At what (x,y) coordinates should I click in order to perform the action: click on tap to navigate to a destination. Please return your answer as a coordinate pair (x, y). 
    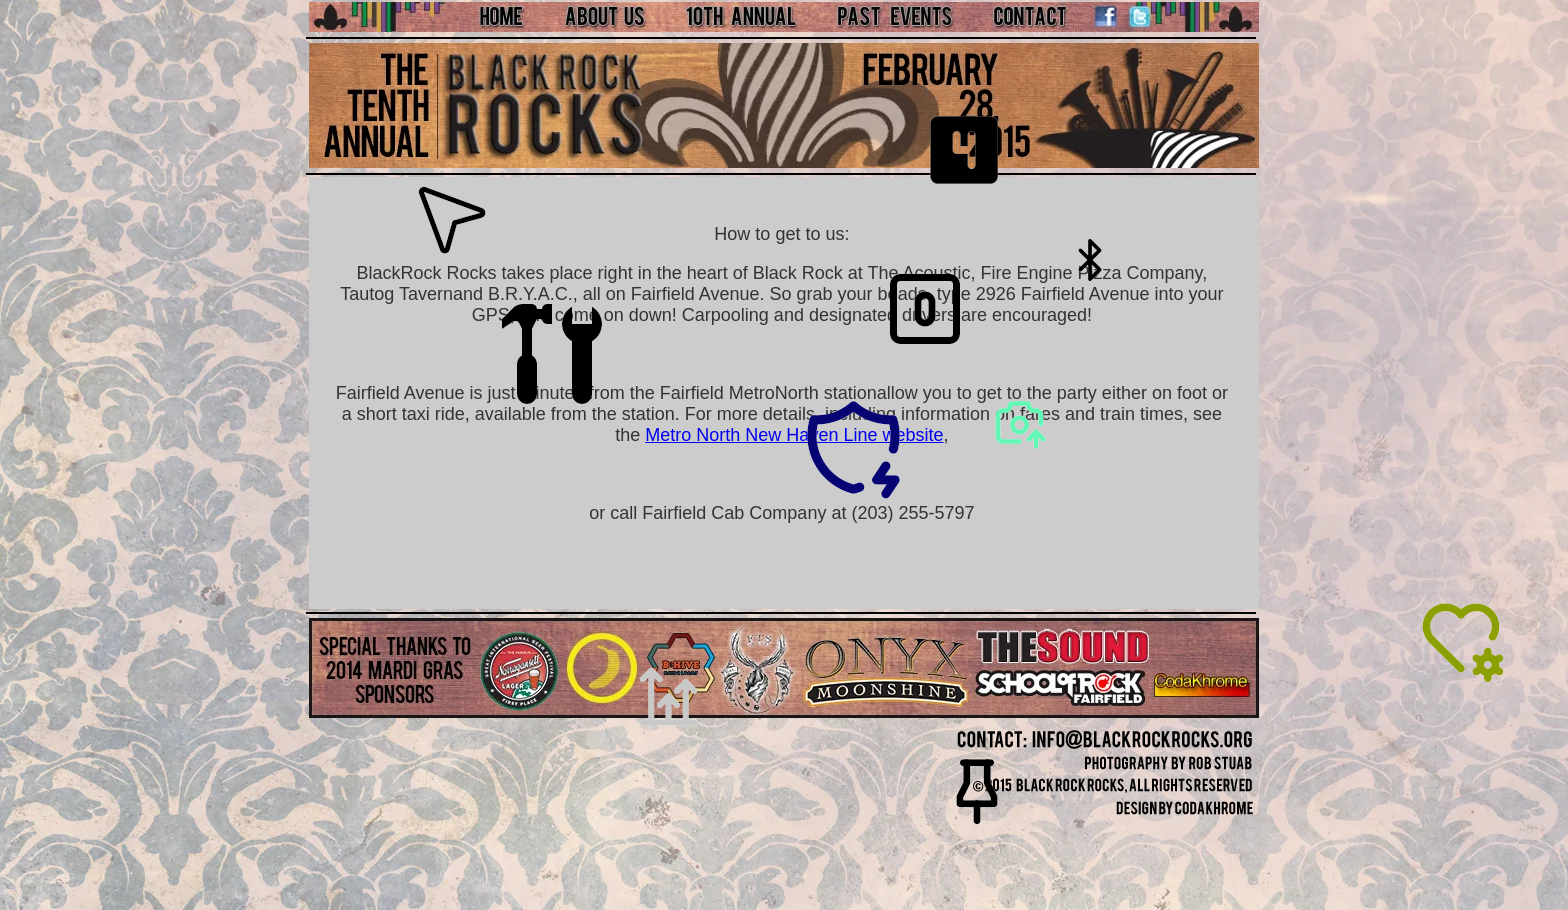
    Looking at the image, I should click on (447, 215).